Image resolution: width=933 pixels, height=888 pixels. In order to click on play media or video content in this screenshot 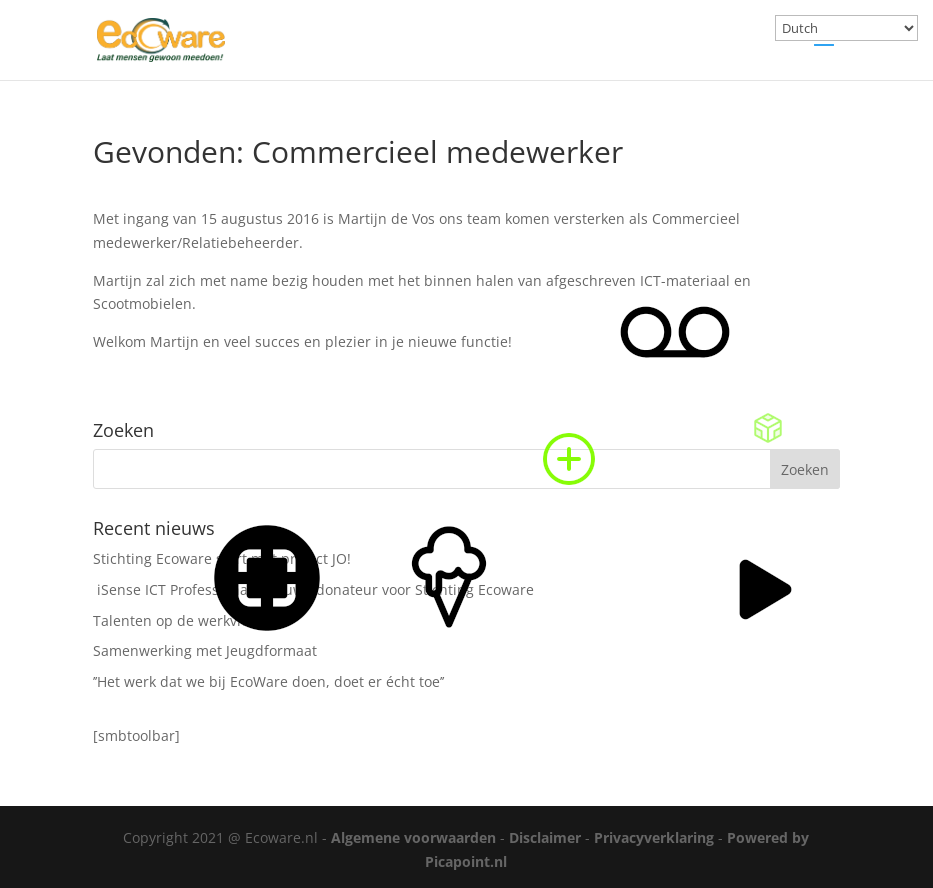, I will do `click(765, 589)`.